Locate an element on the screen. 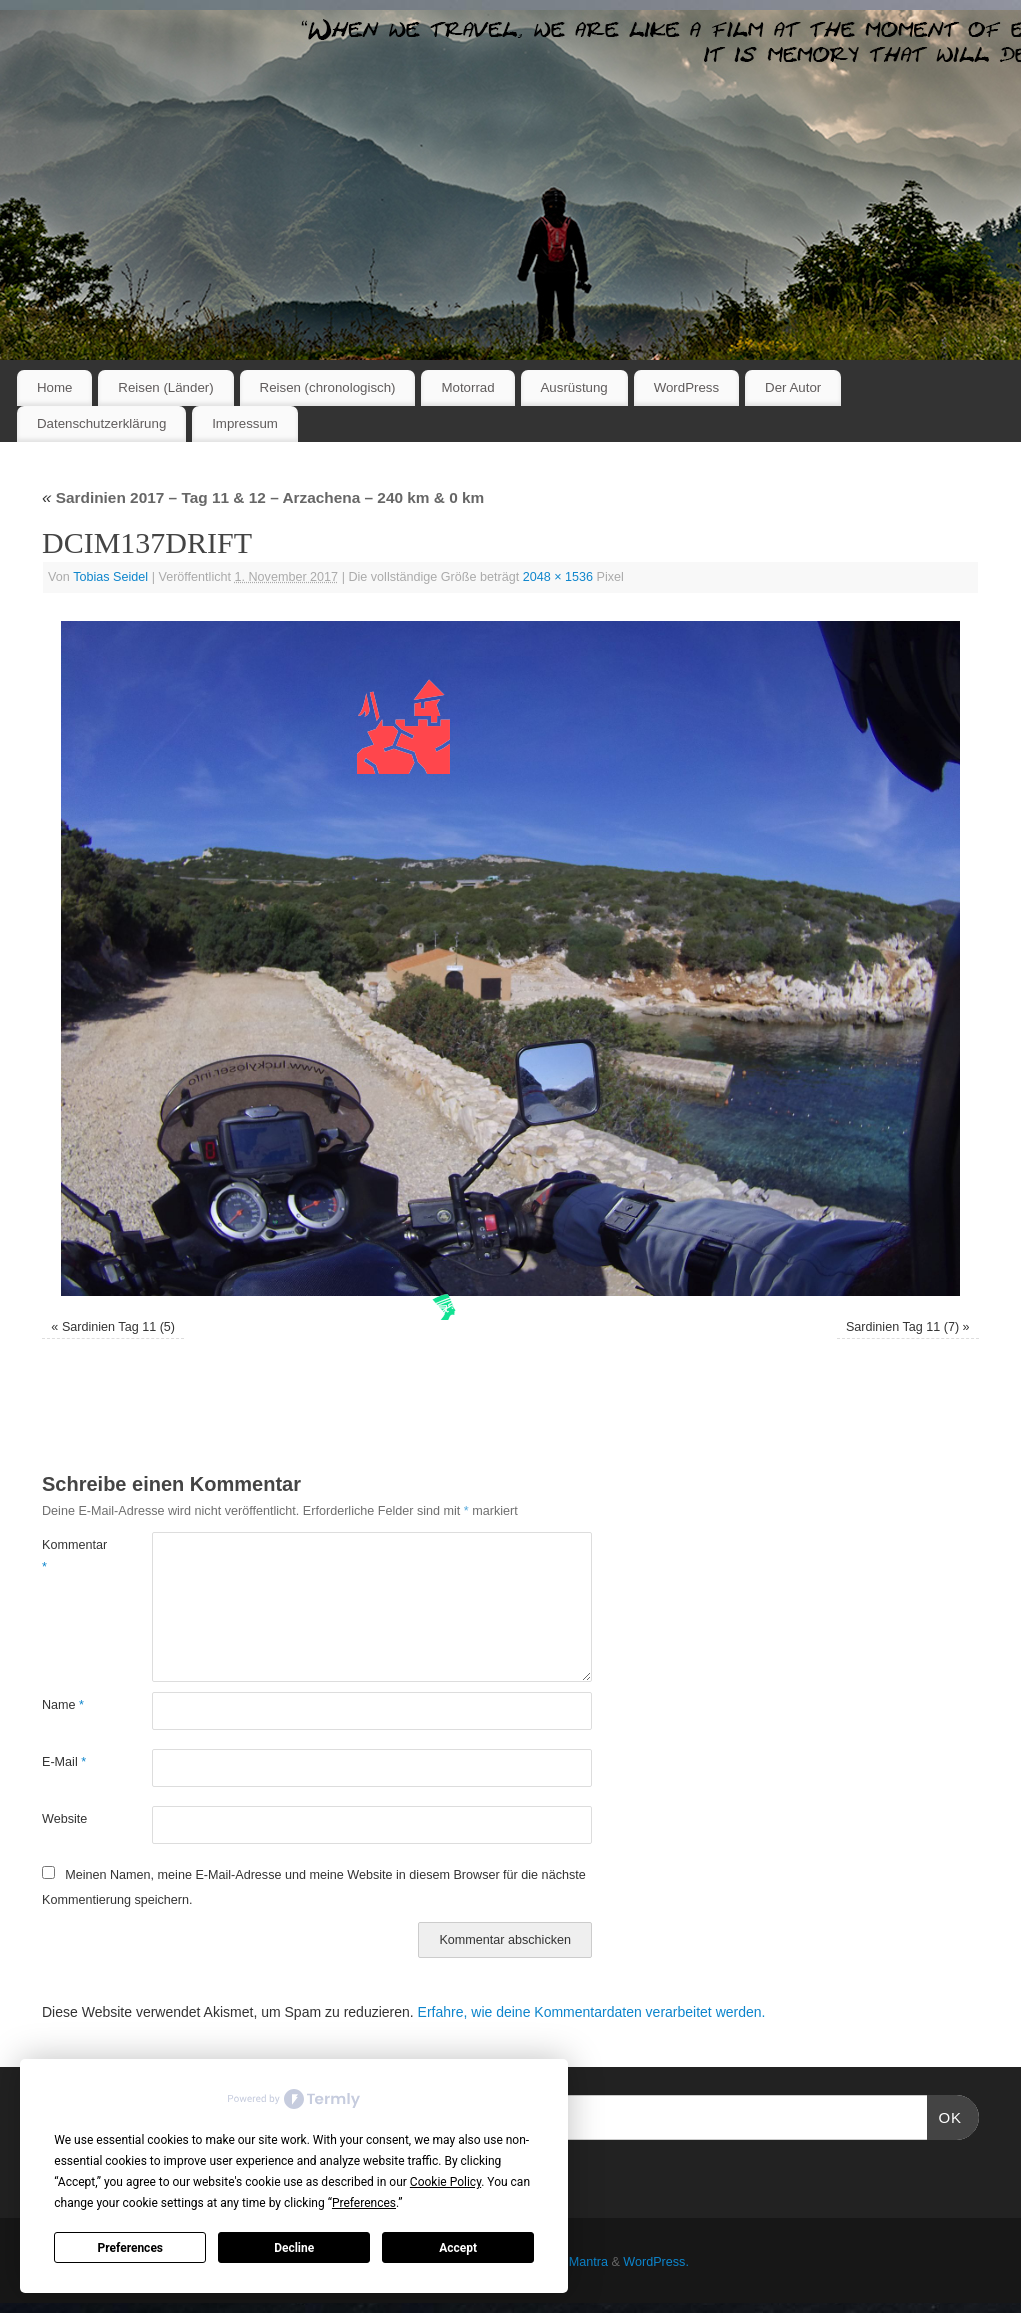 This screenshot has width=1021, height=2313. indicates a destroyed or damaged structure in a game is located at coordinates (403, 727).